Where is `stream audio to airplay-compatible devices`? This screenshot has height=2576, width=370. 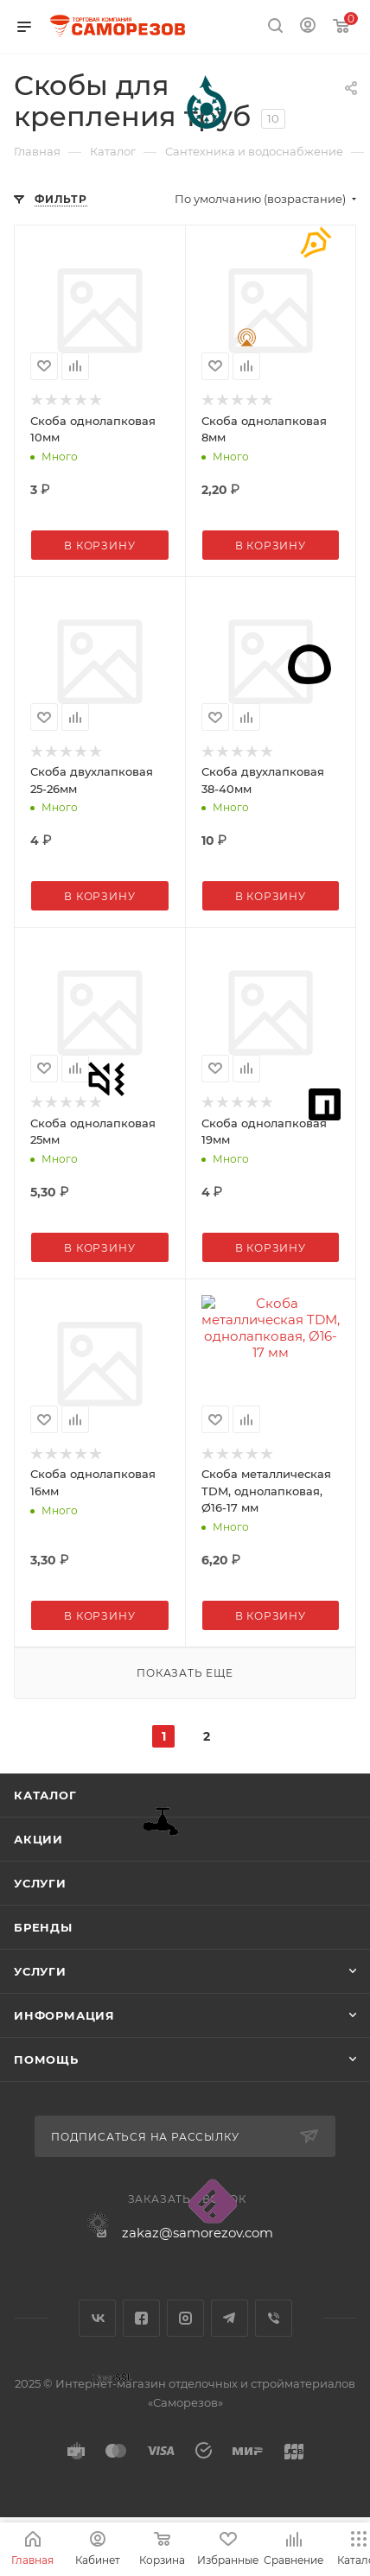 stream audio to airplay-compatible devices is located at coordinates (246, 337).